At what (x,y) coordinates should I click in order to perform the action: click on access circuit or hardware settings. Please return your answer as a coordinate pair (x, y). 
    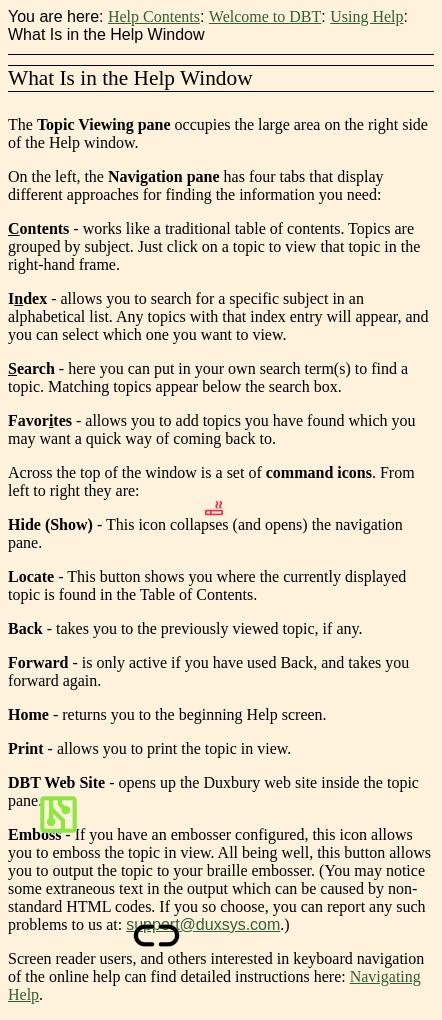
    Looking at the image, I should click on (58, 814).